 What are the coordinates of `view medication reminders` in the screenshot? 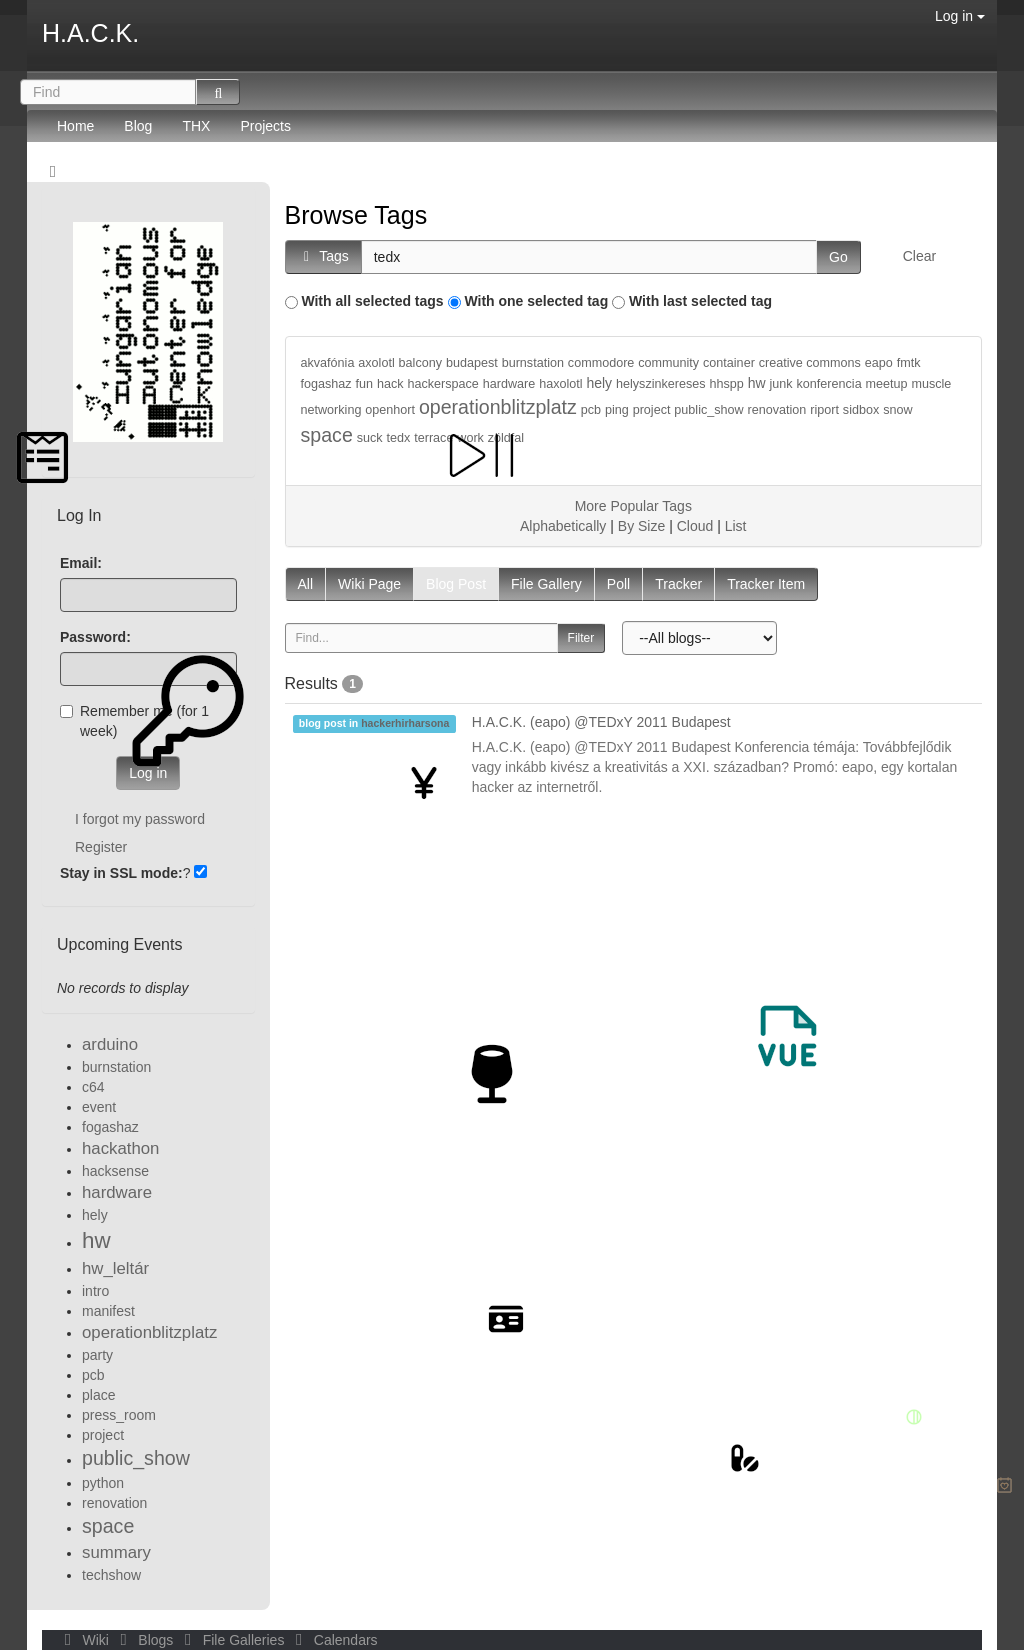 It's located at (745, 1458).